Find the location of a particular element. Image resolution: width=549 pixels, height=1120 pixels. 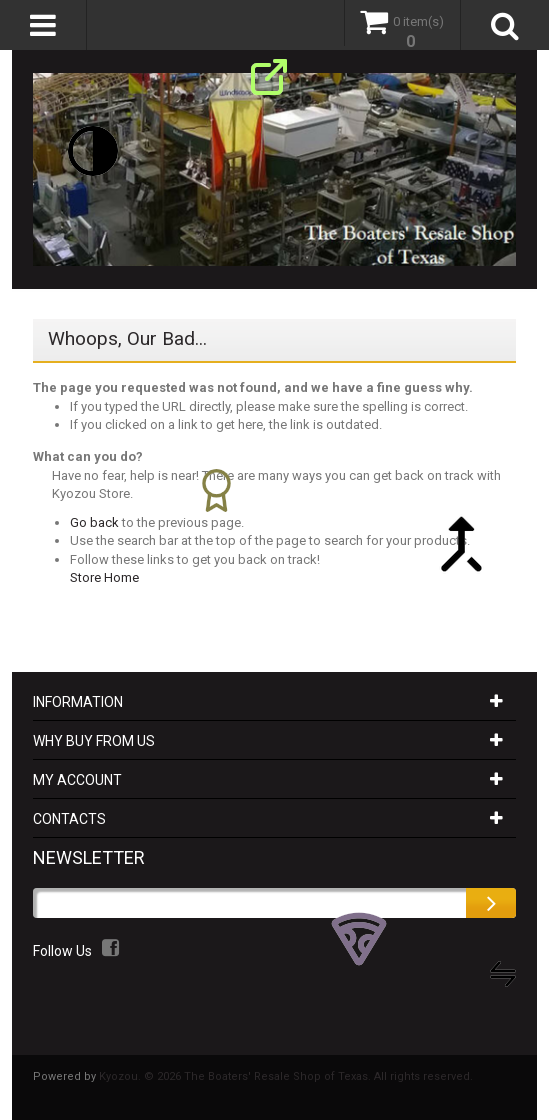

browse food or pizza delivery options is located at coordinates (359, 938).